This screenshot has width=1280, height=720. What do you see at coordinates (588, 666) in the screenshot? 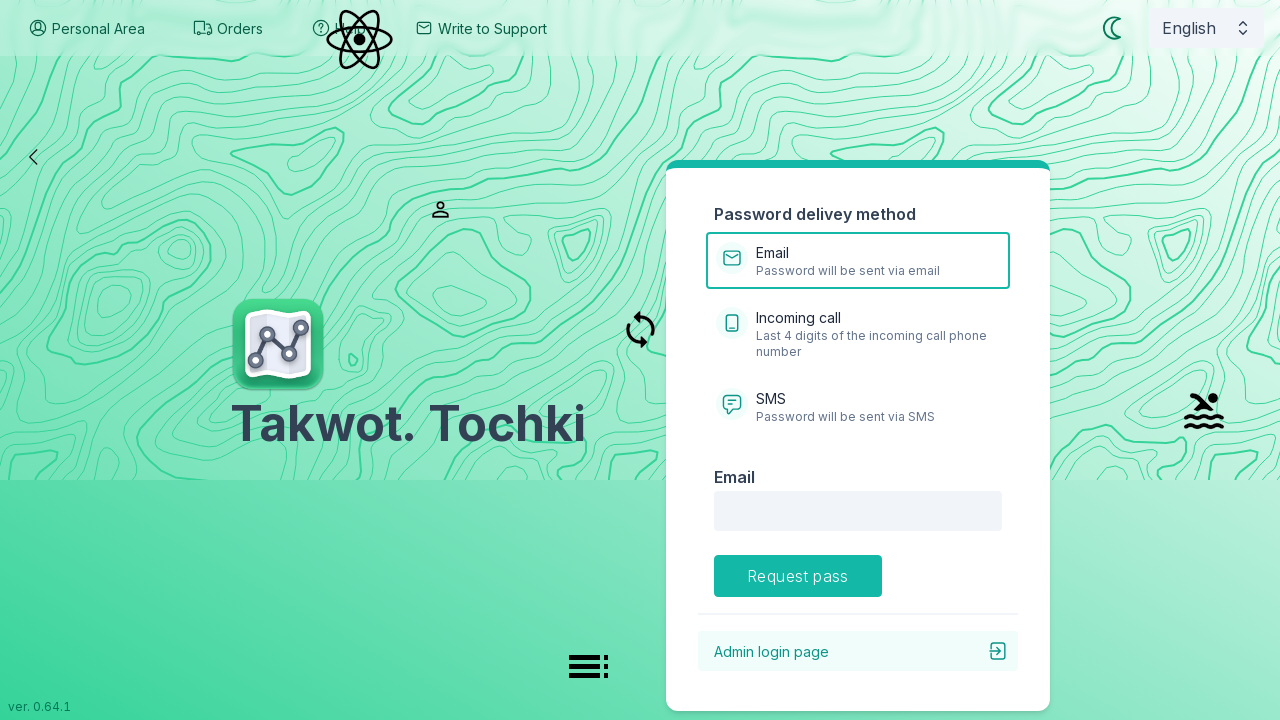
I see `view table of contents` at bounding box center [588, 666].